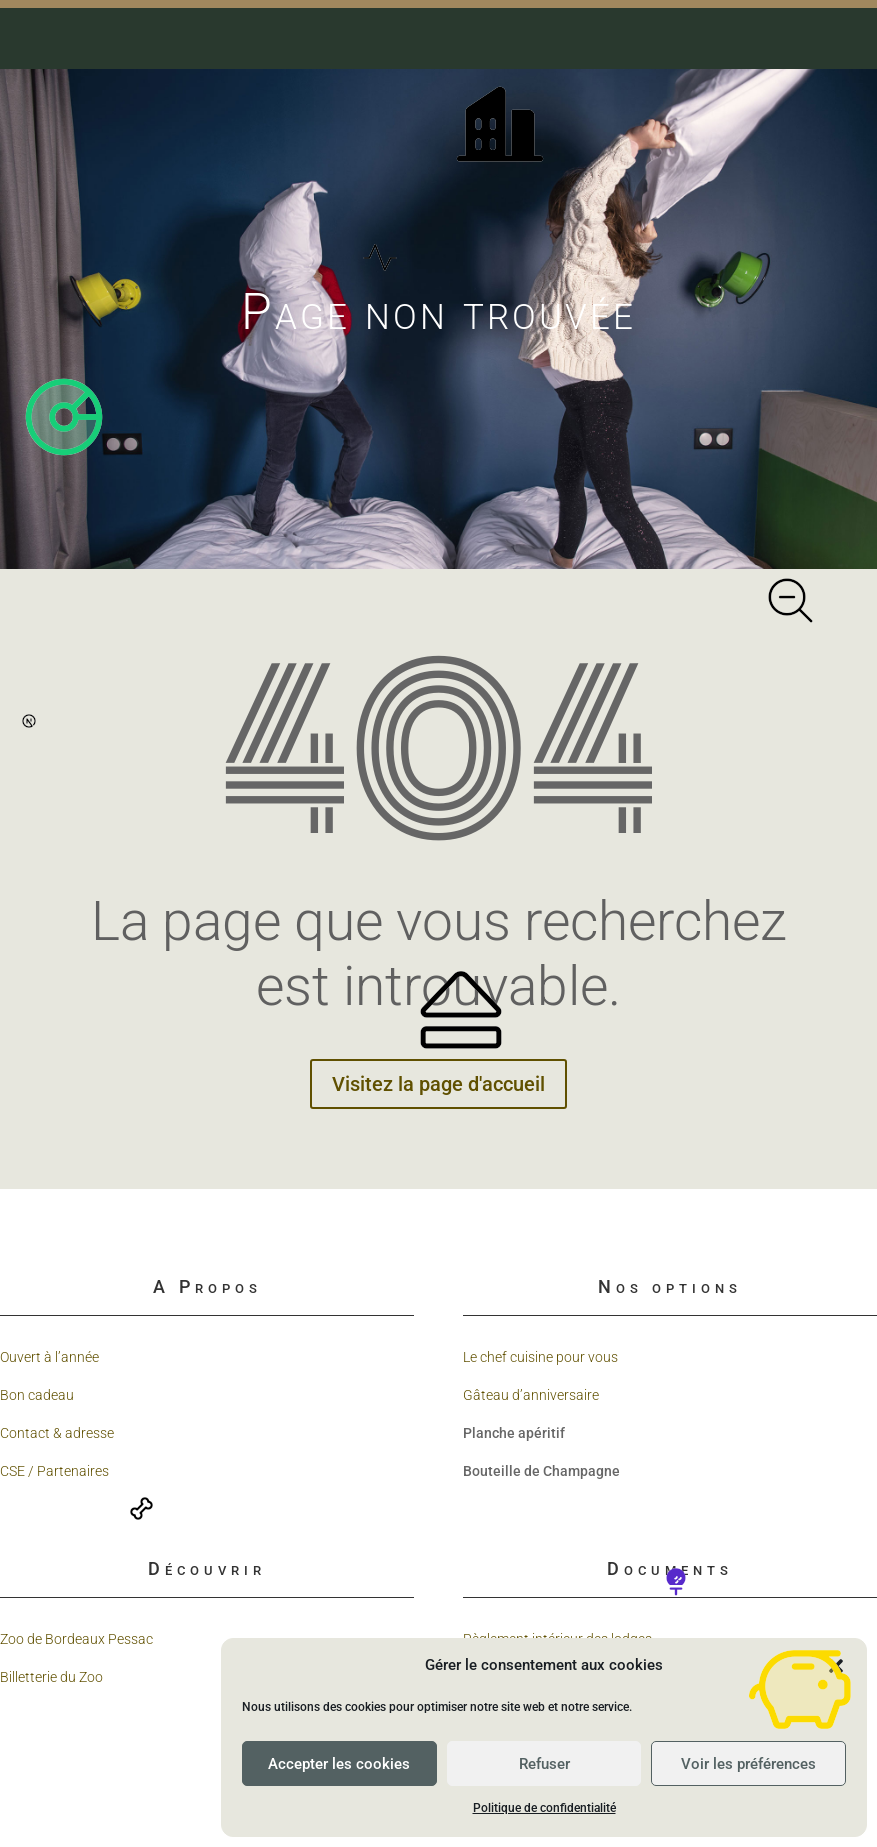 The height and width of the screenshot is (1847, 877). What do you see at coordinates (29, 721) in the screenshot?
I see `Next.js framework logo` at bounding box center [29, 721].